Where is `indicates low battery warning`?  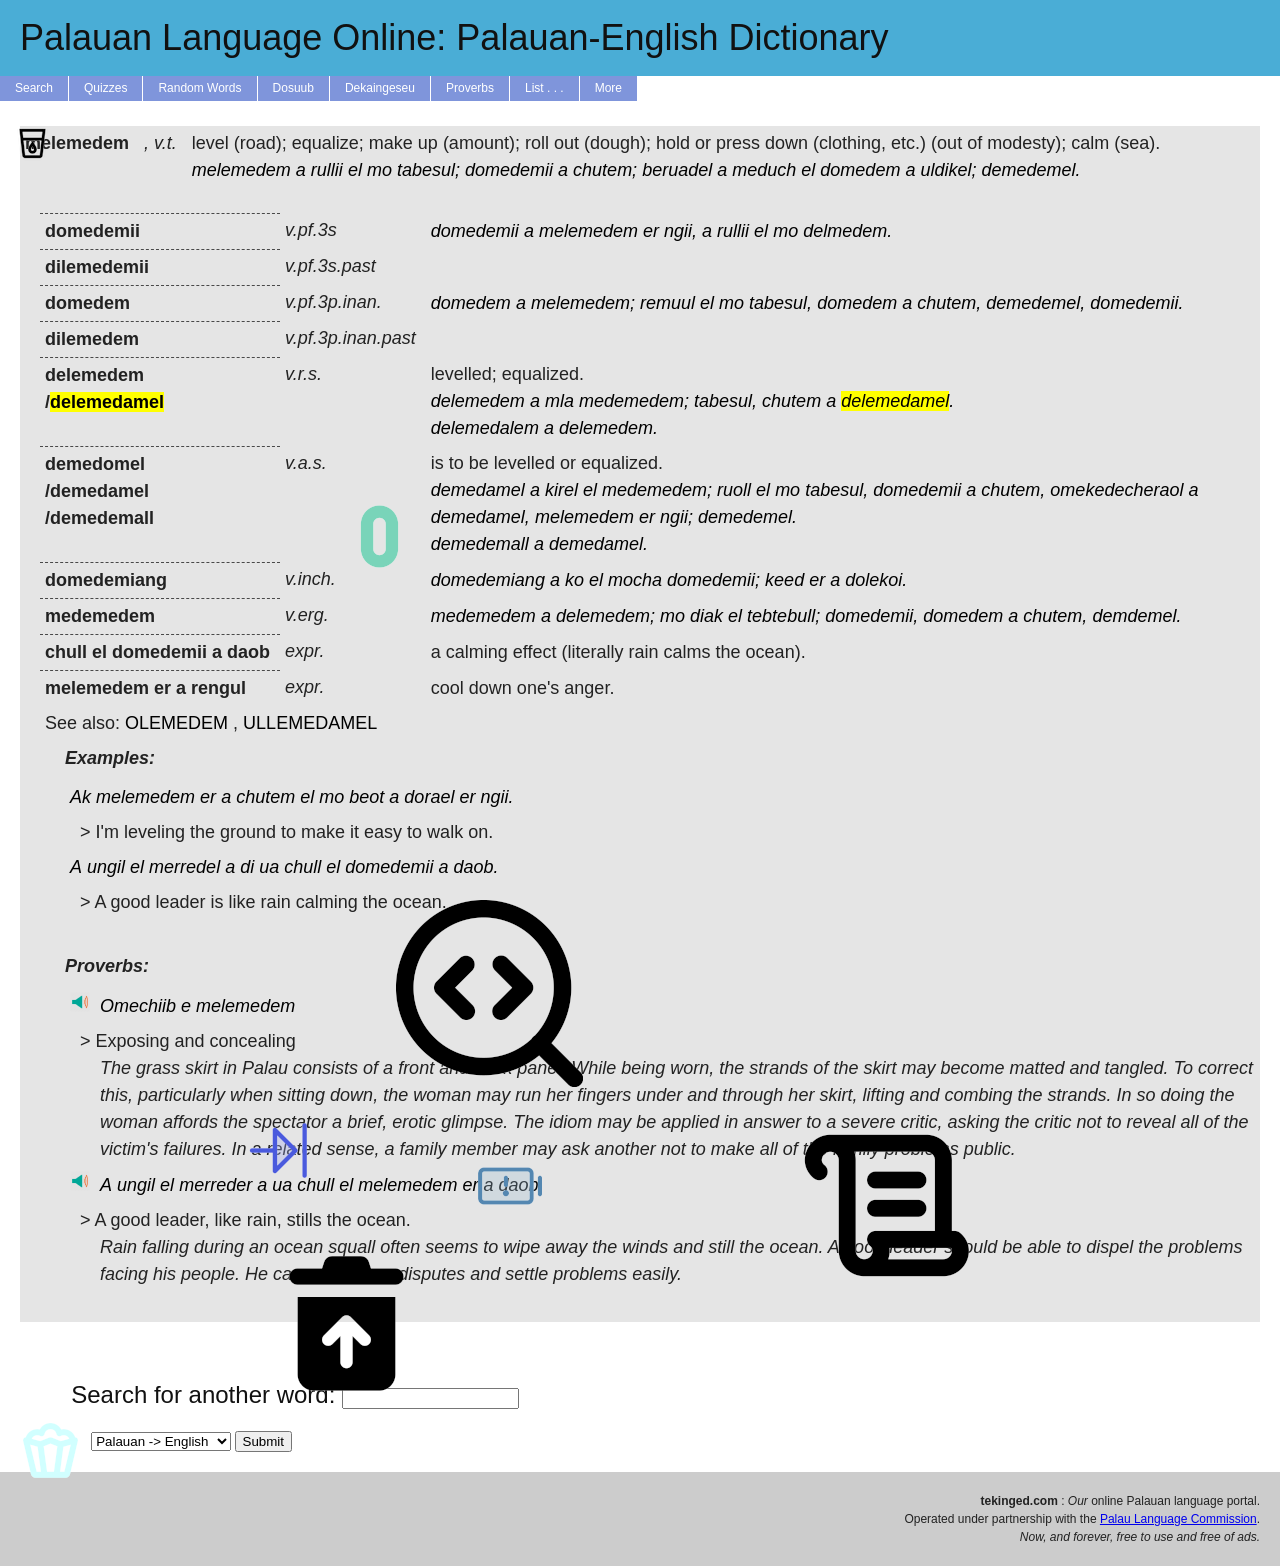
indicates low battery warning is located at coordinates (509, 1186).